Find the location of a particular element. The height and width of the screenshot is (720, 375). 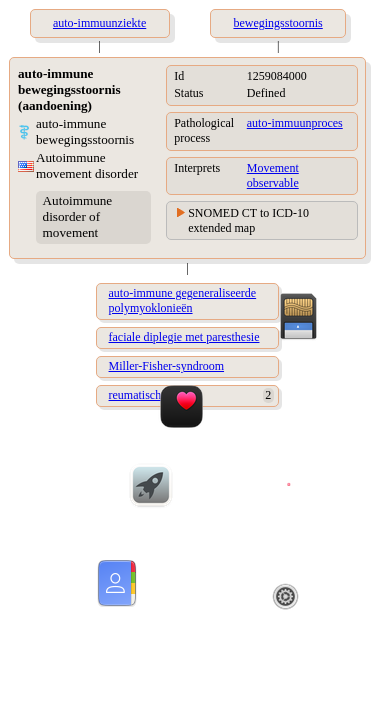

open the app launcher is located at coordinates (151, 485).